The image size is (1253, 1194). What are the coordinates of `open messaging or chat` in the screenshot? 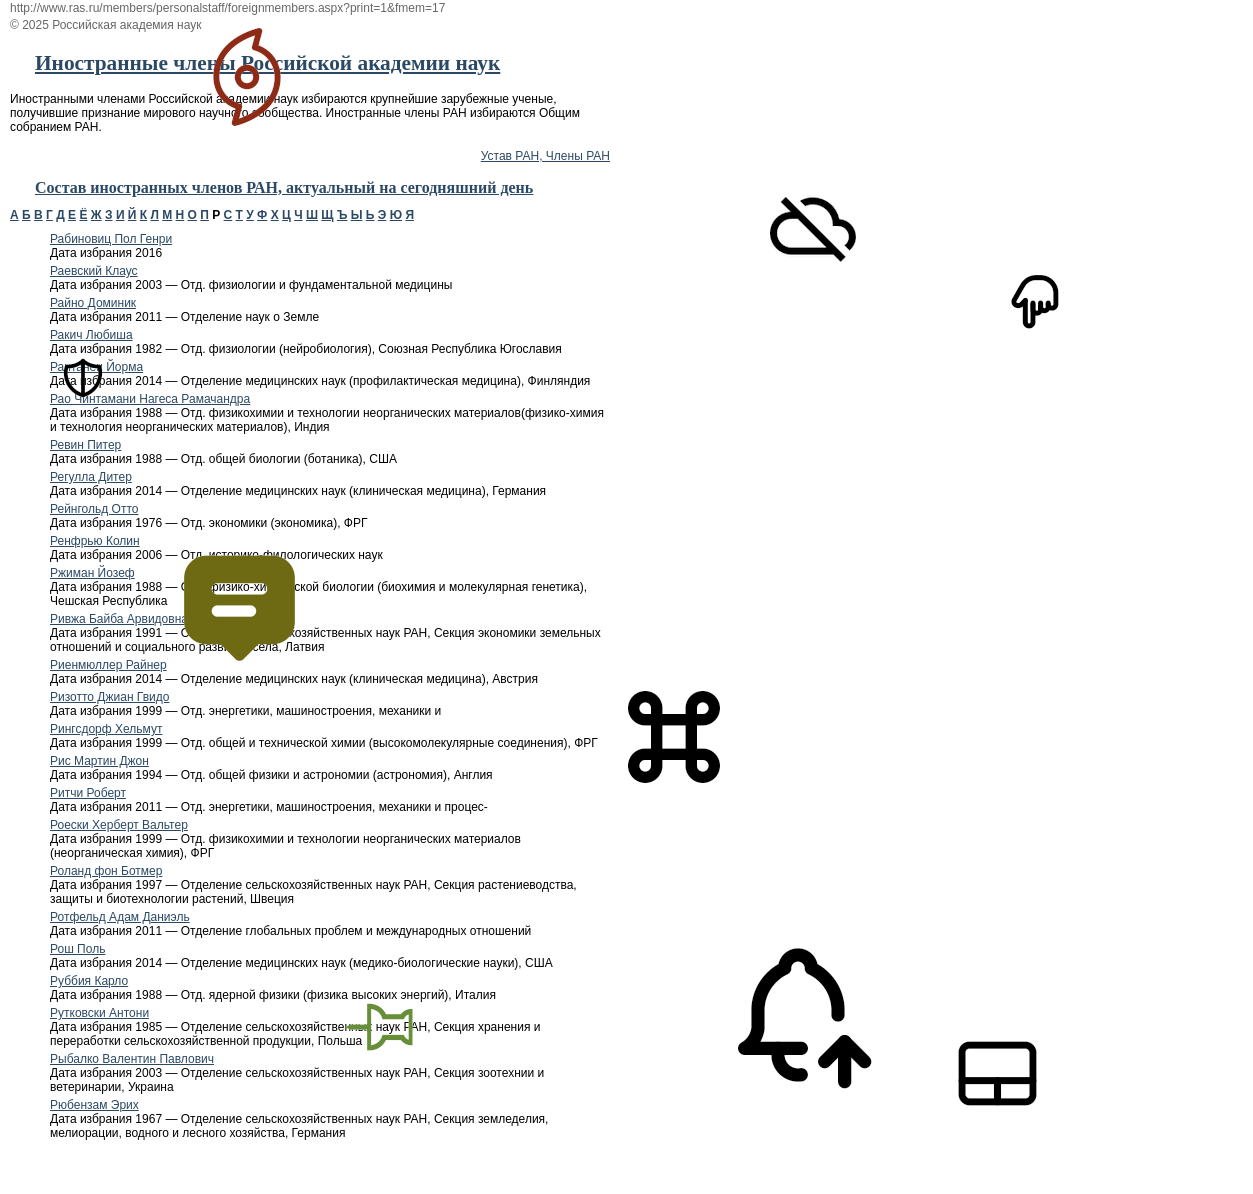 It's located at (239, 605).